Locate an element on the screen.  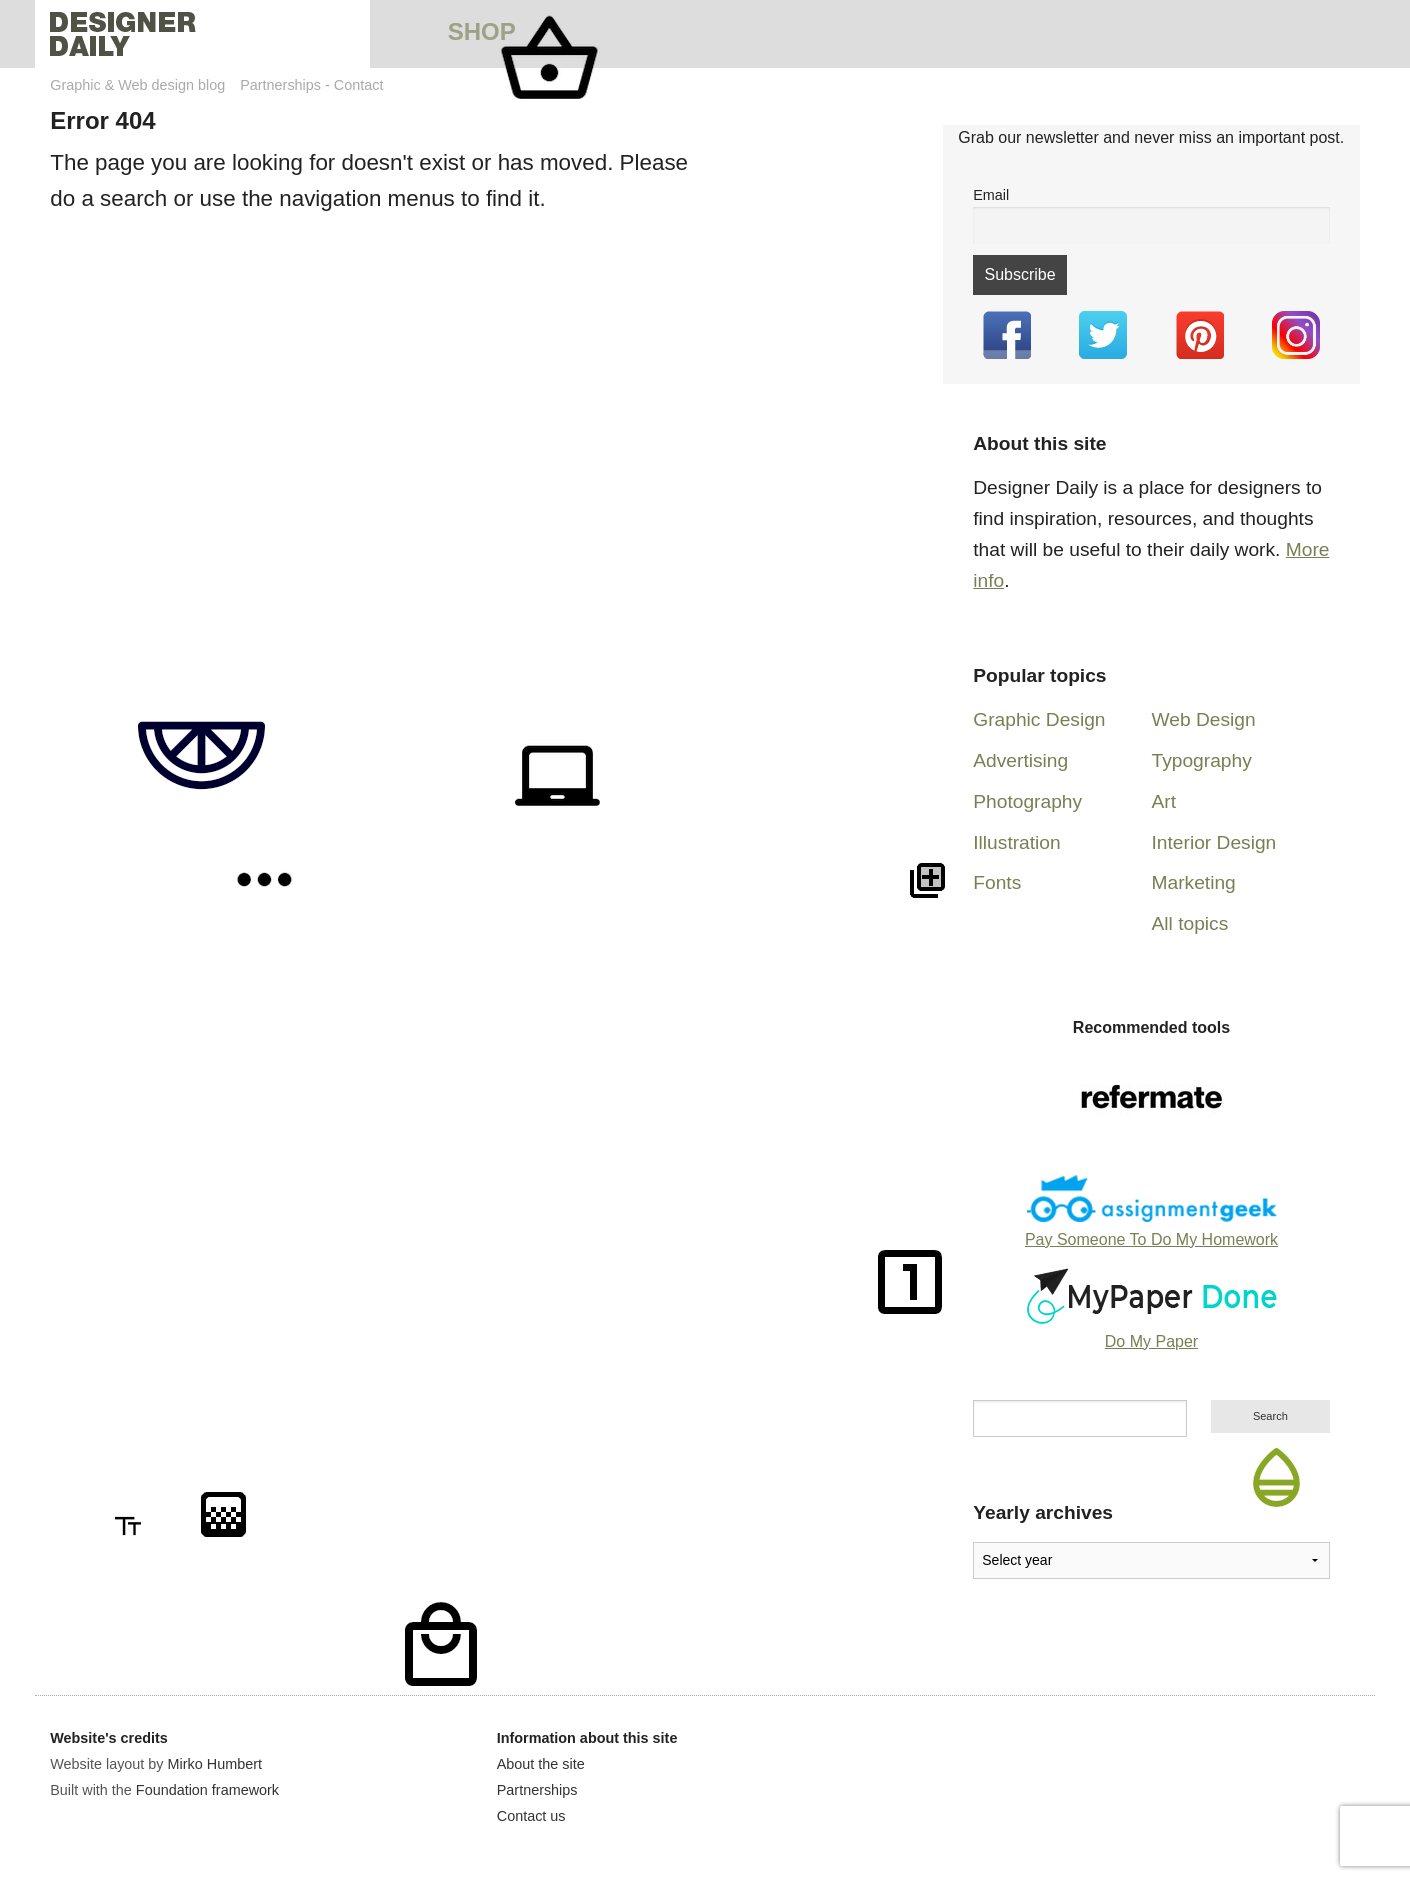
access shopping or retail features is located at coordinates (441, 1646).